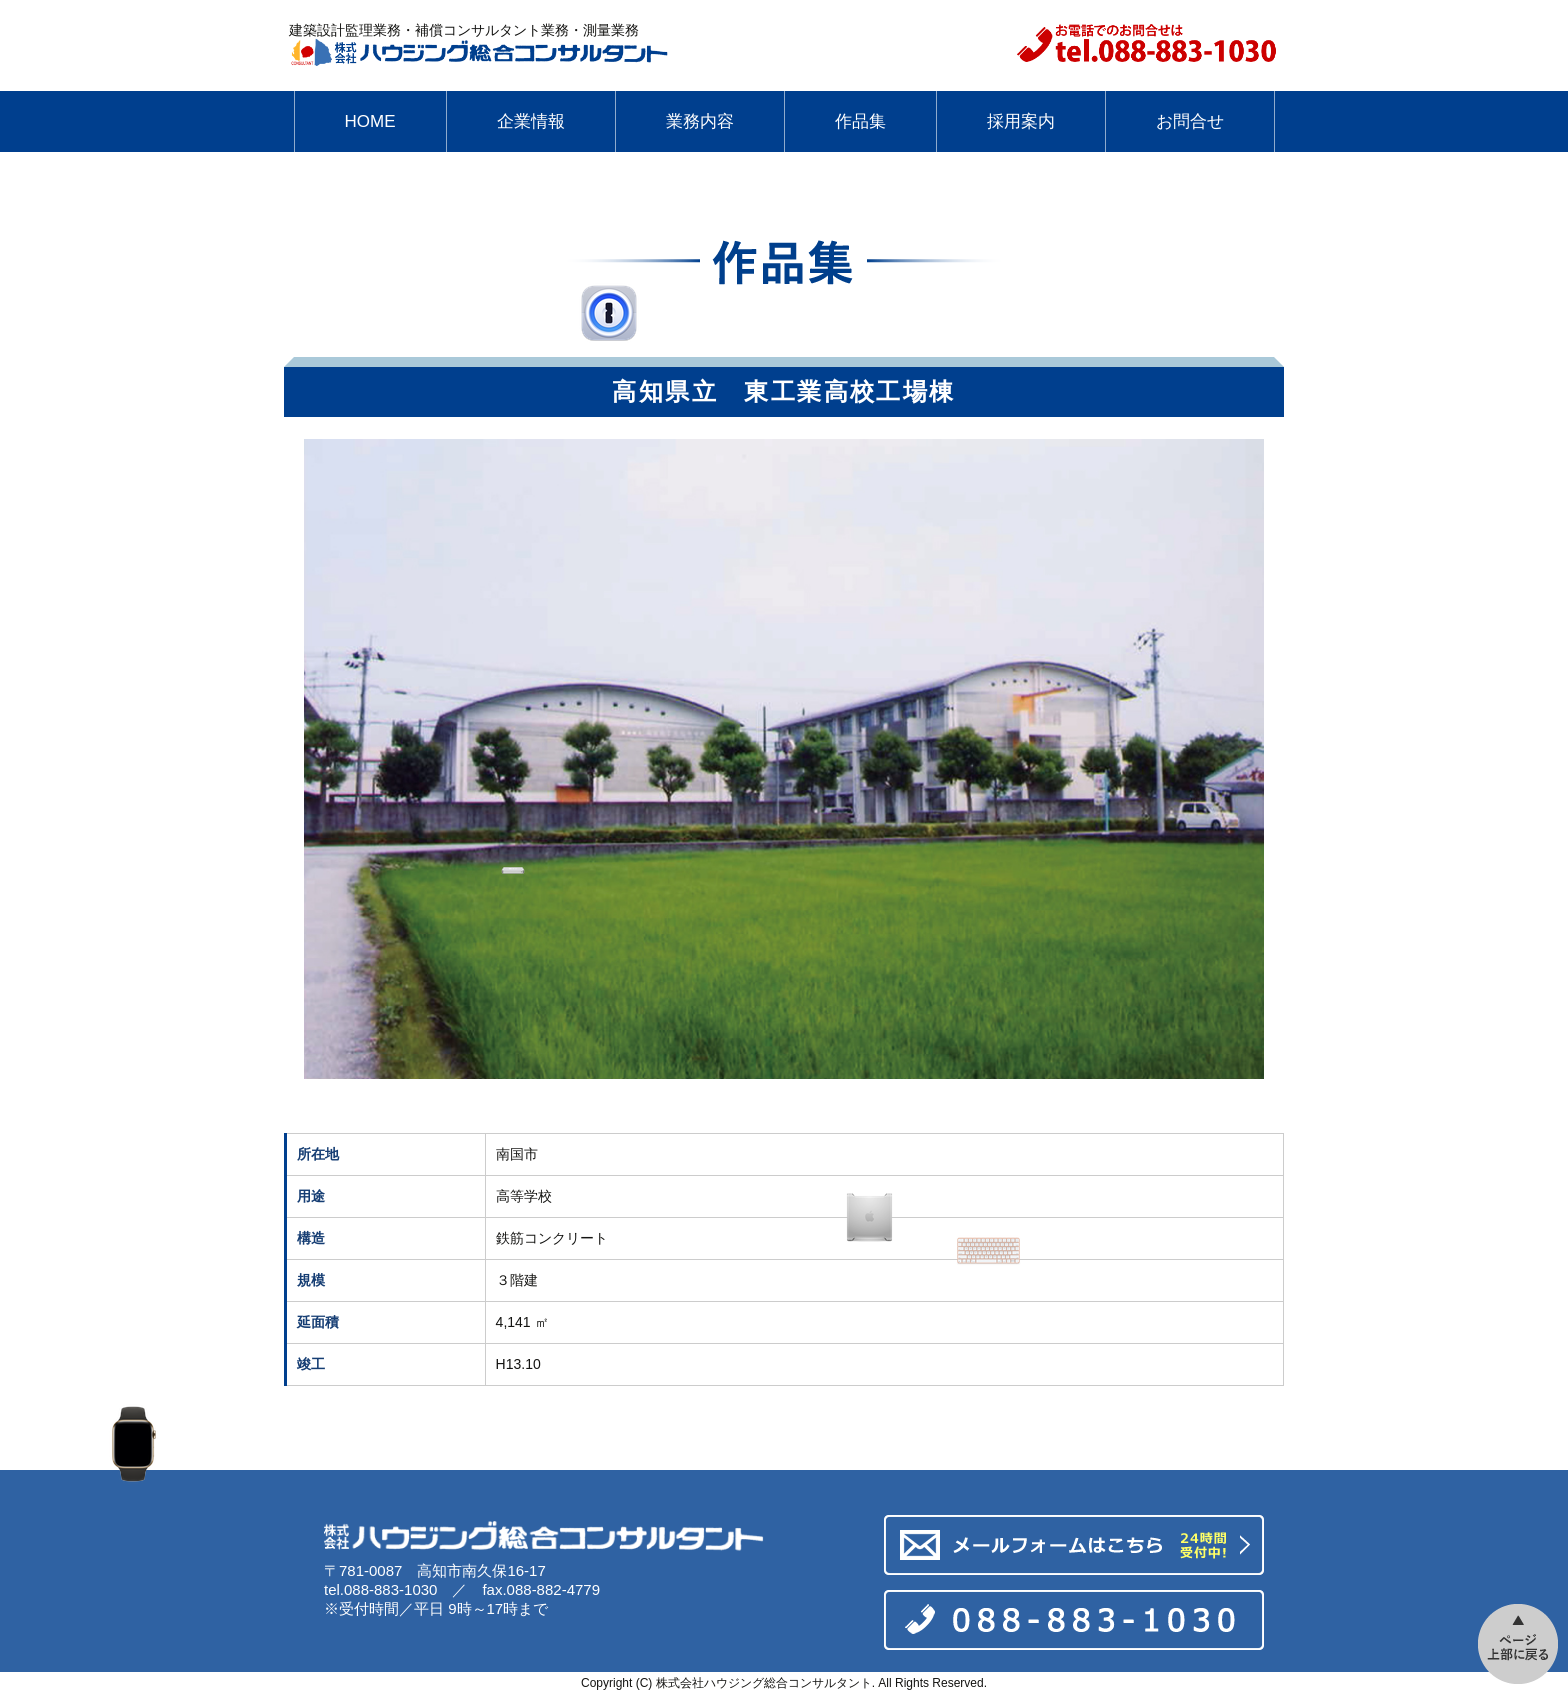  I want to click on connect to a bluetooth keyboard, so click(988, 1250).